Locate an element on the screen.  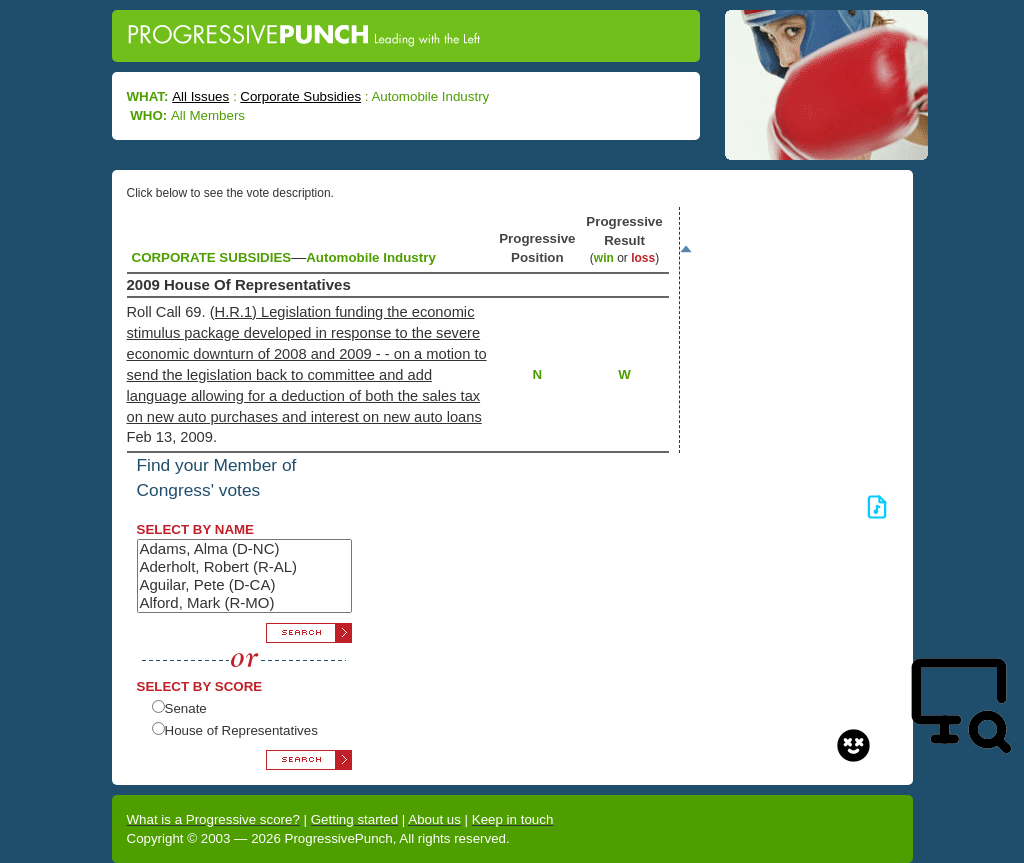
open an audio or music file is located at coordinates (877, 507).